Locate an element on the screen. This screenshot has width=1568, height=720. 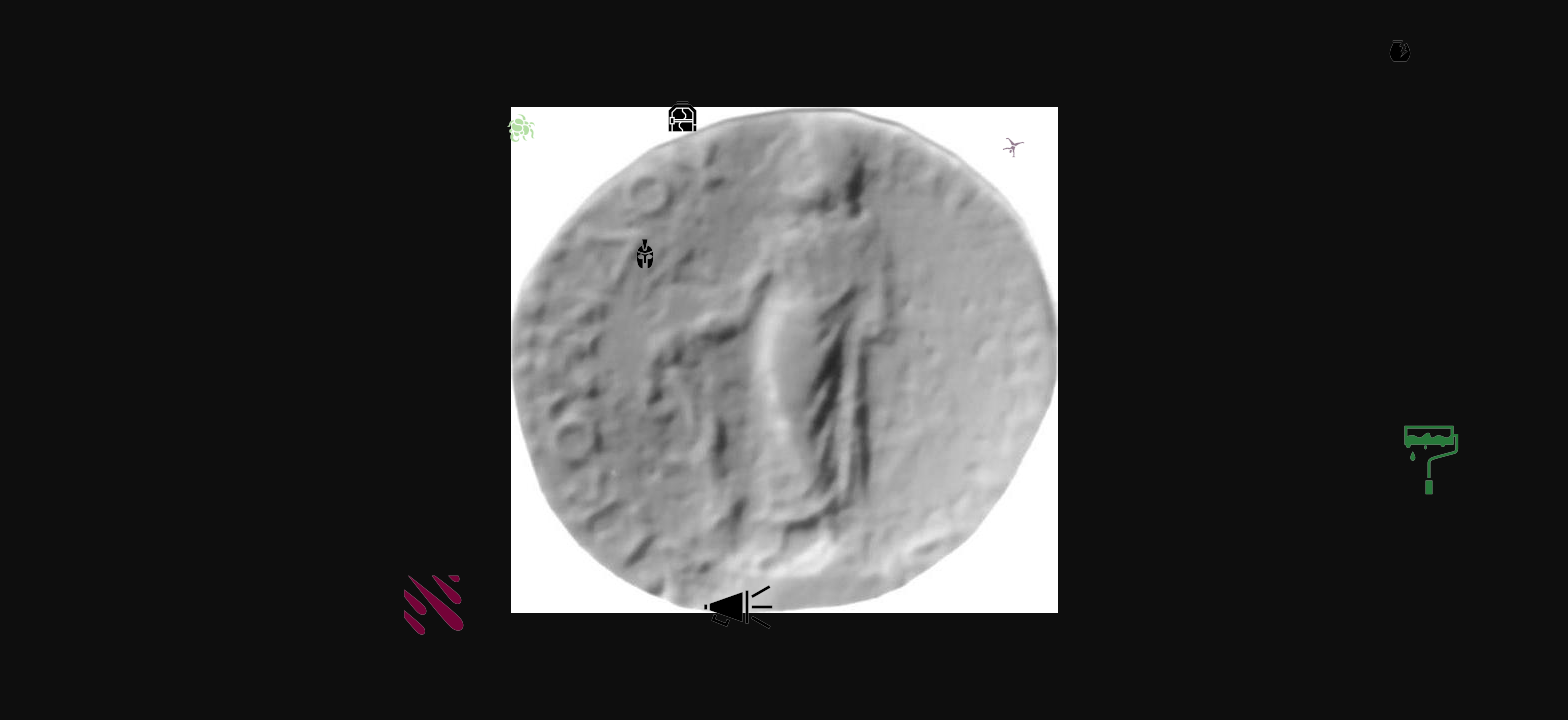
access airlock or sealed compartment controls is located at coordinates (682, 116).